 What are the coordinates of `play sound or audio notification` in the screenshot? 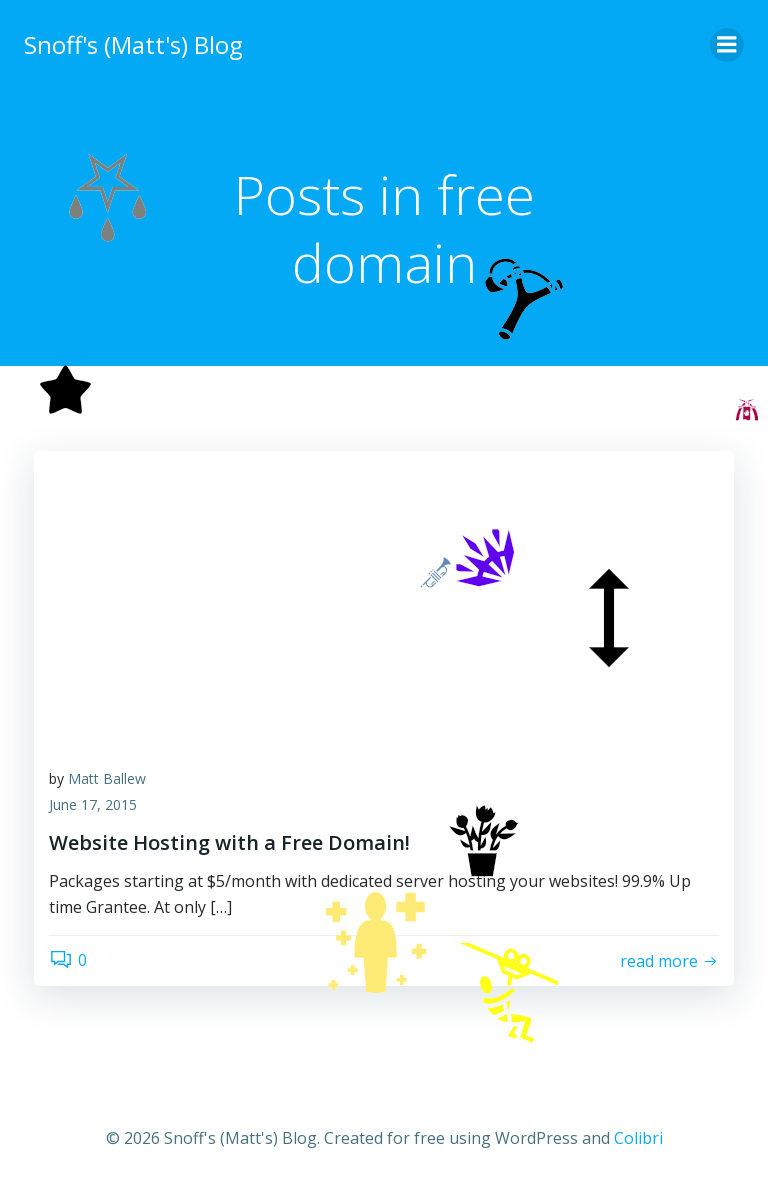 It's located at (435, 572).